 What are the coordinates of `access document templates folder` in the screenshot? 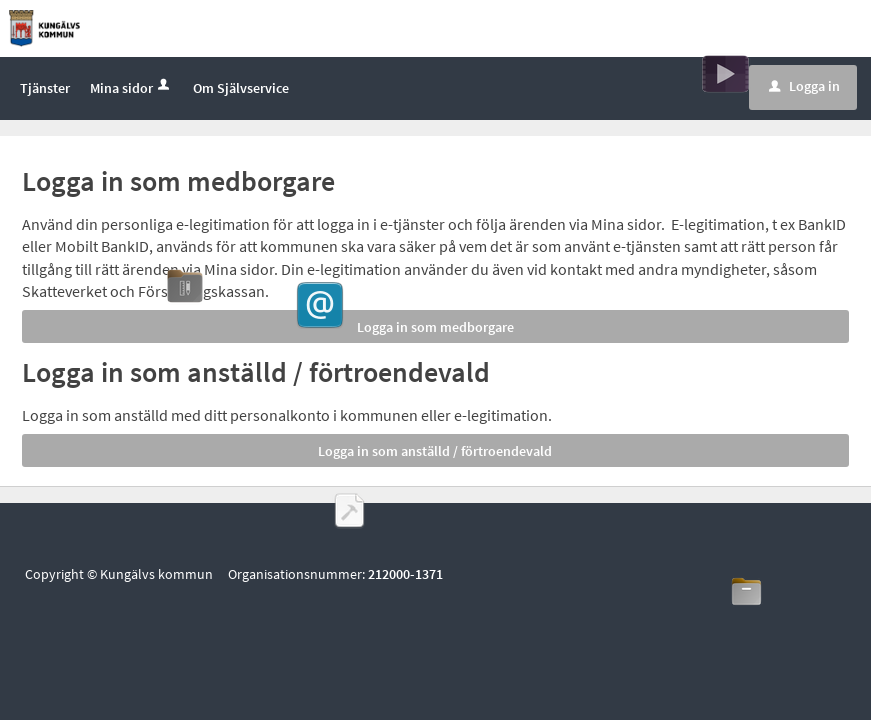 It's located at (185, 286).